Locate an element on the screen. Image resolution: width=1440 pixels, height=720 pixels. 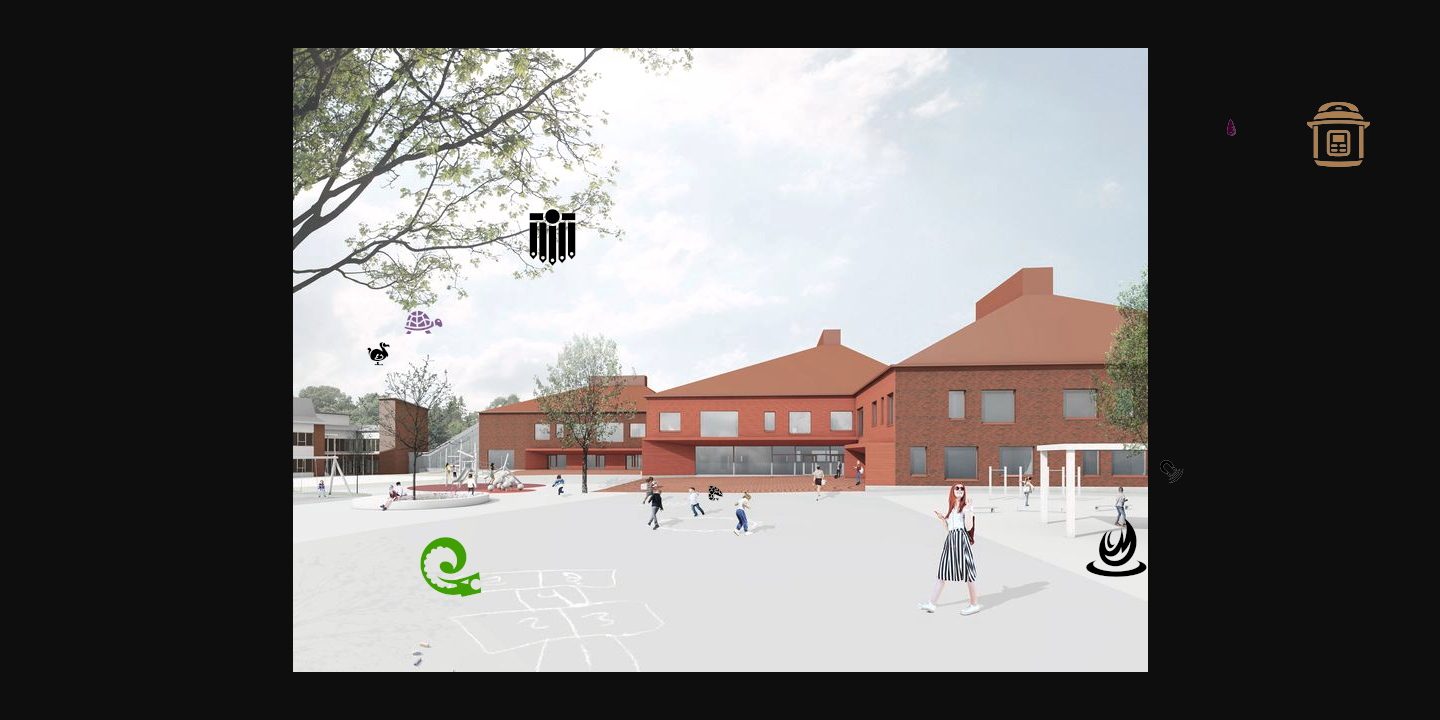
attract or collect items in a game is located at coordinates (1171, 471).